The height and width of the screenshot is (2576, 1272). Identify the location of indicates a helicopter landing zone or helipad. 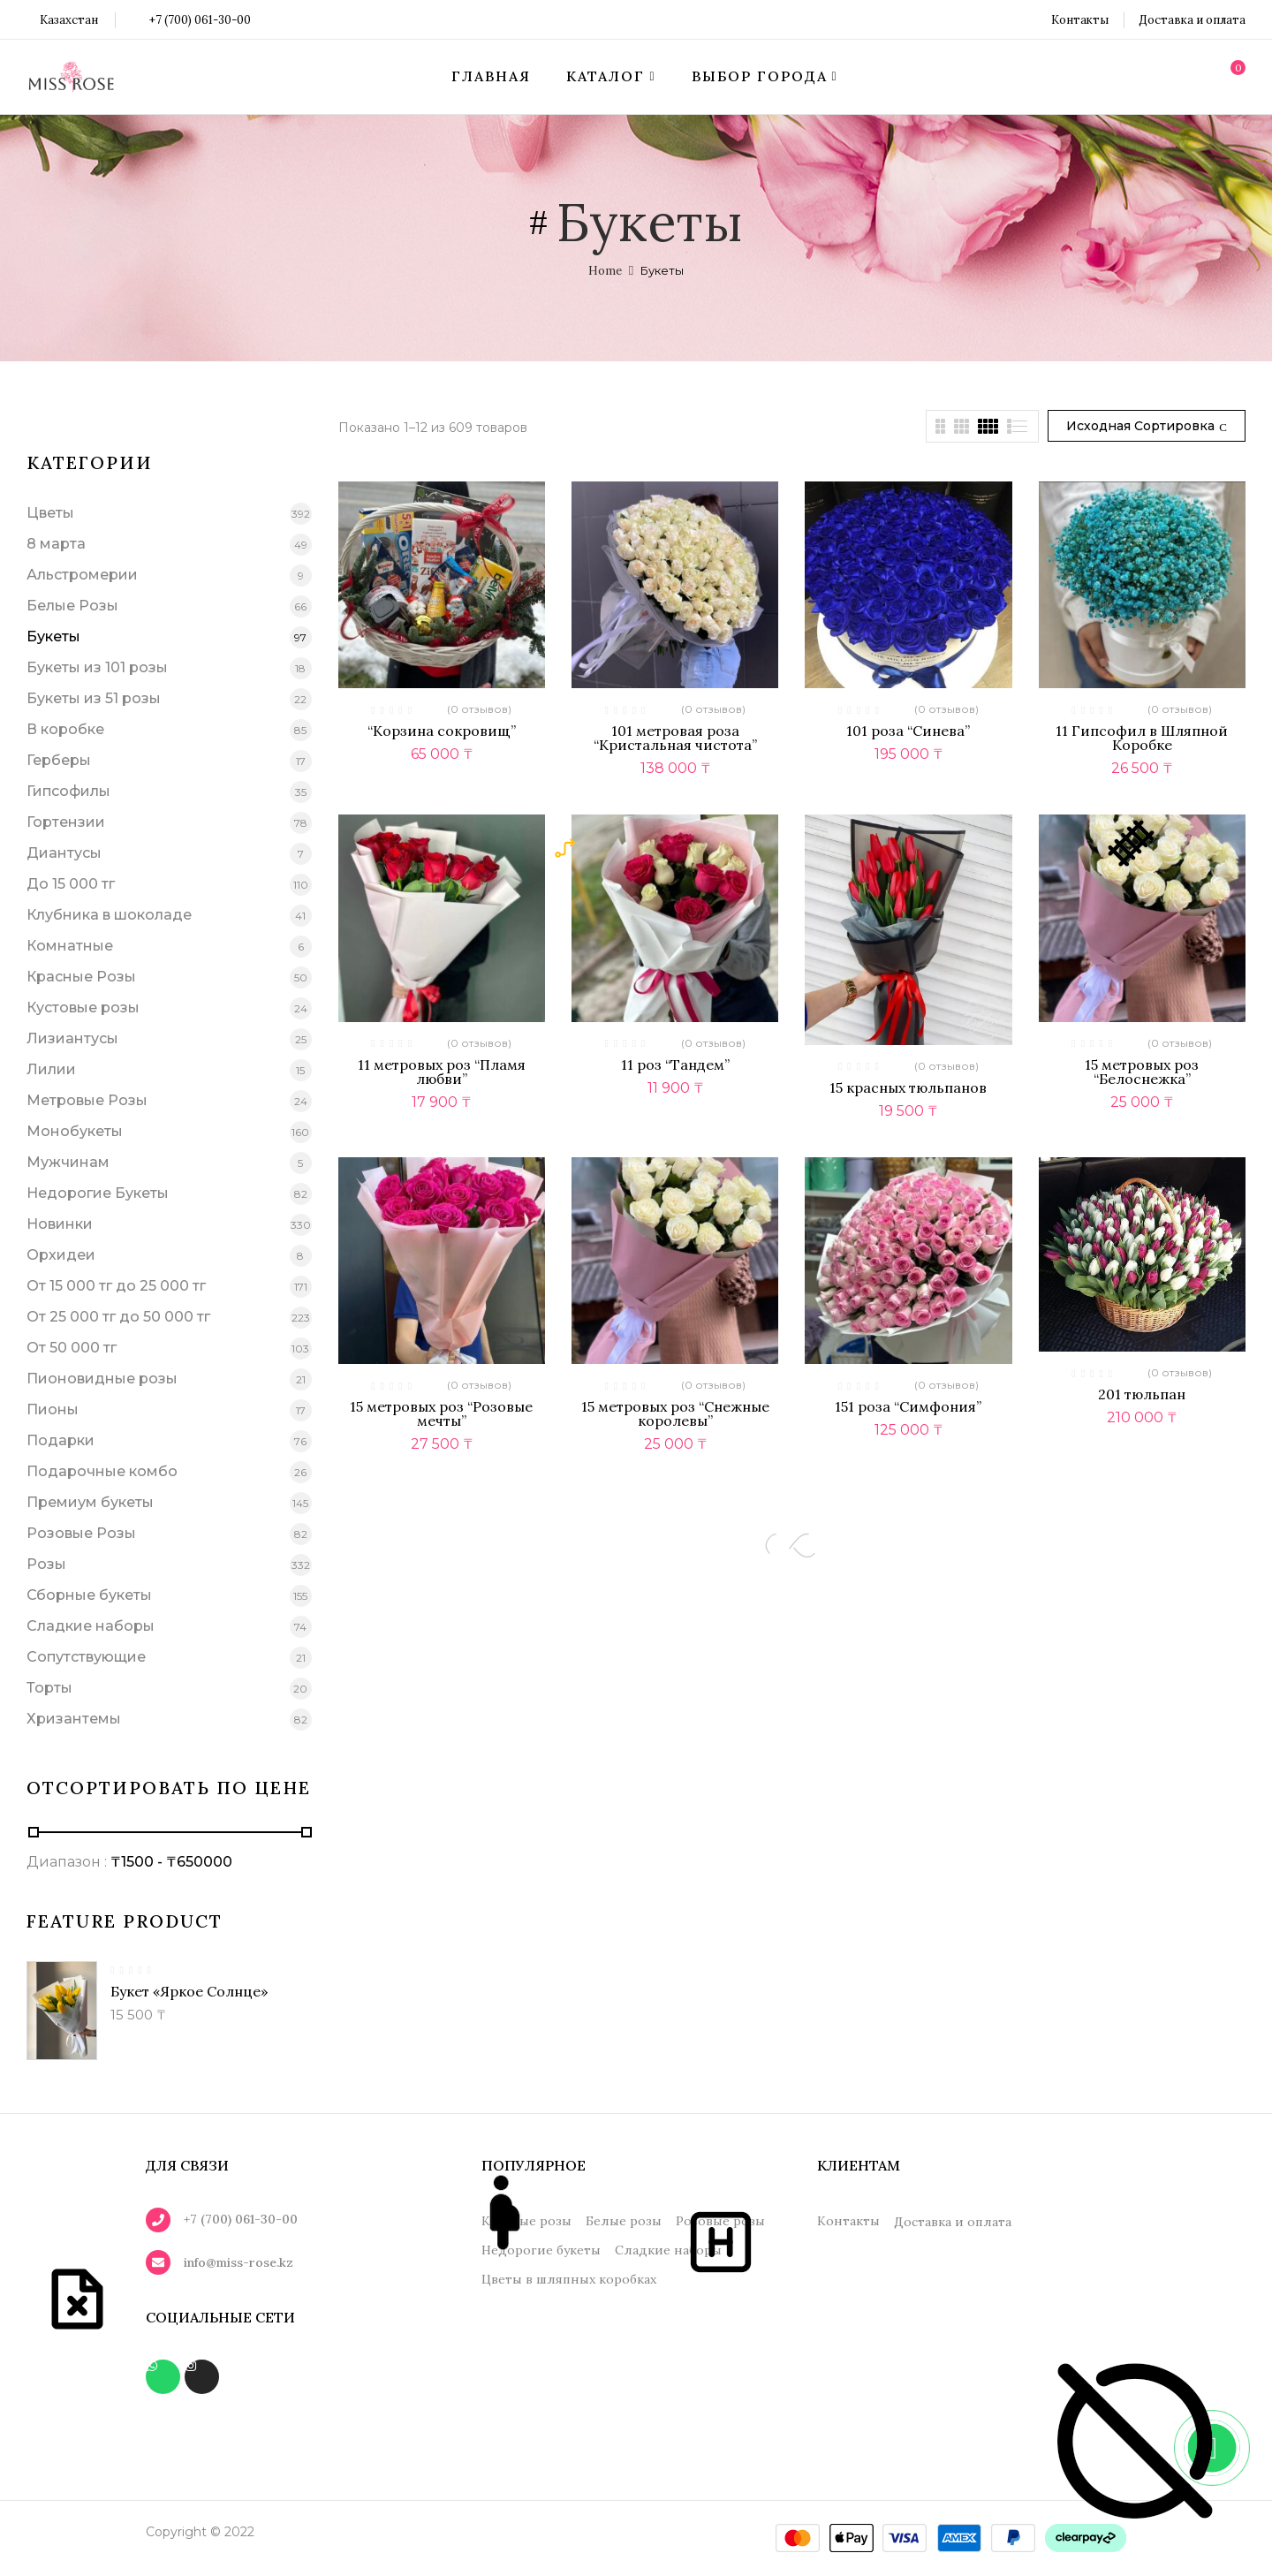
(721, 2242).